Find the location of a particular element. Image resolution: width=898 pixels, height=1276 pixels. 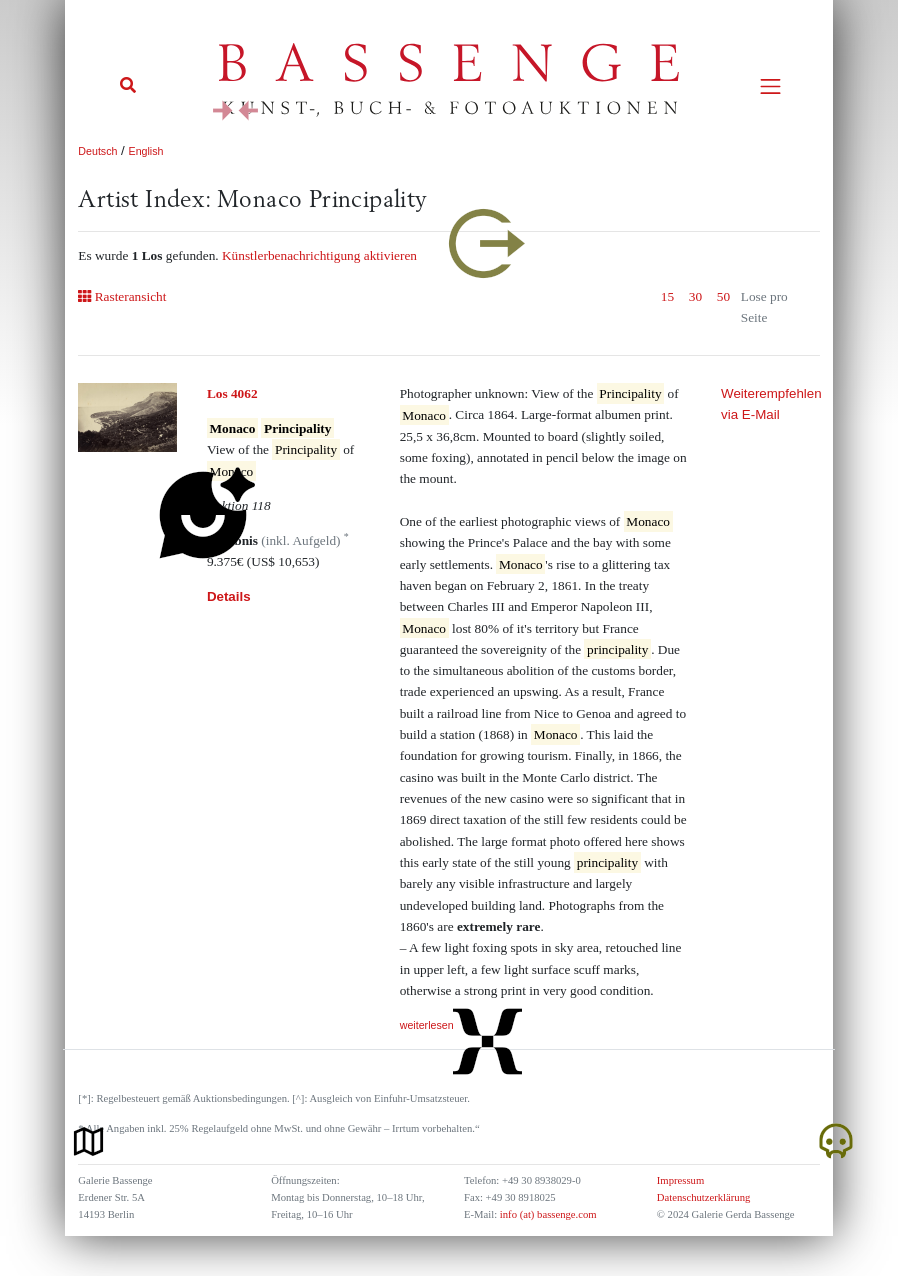

collapse or minimize a panel horizontally is located at coordinates (235, 110).